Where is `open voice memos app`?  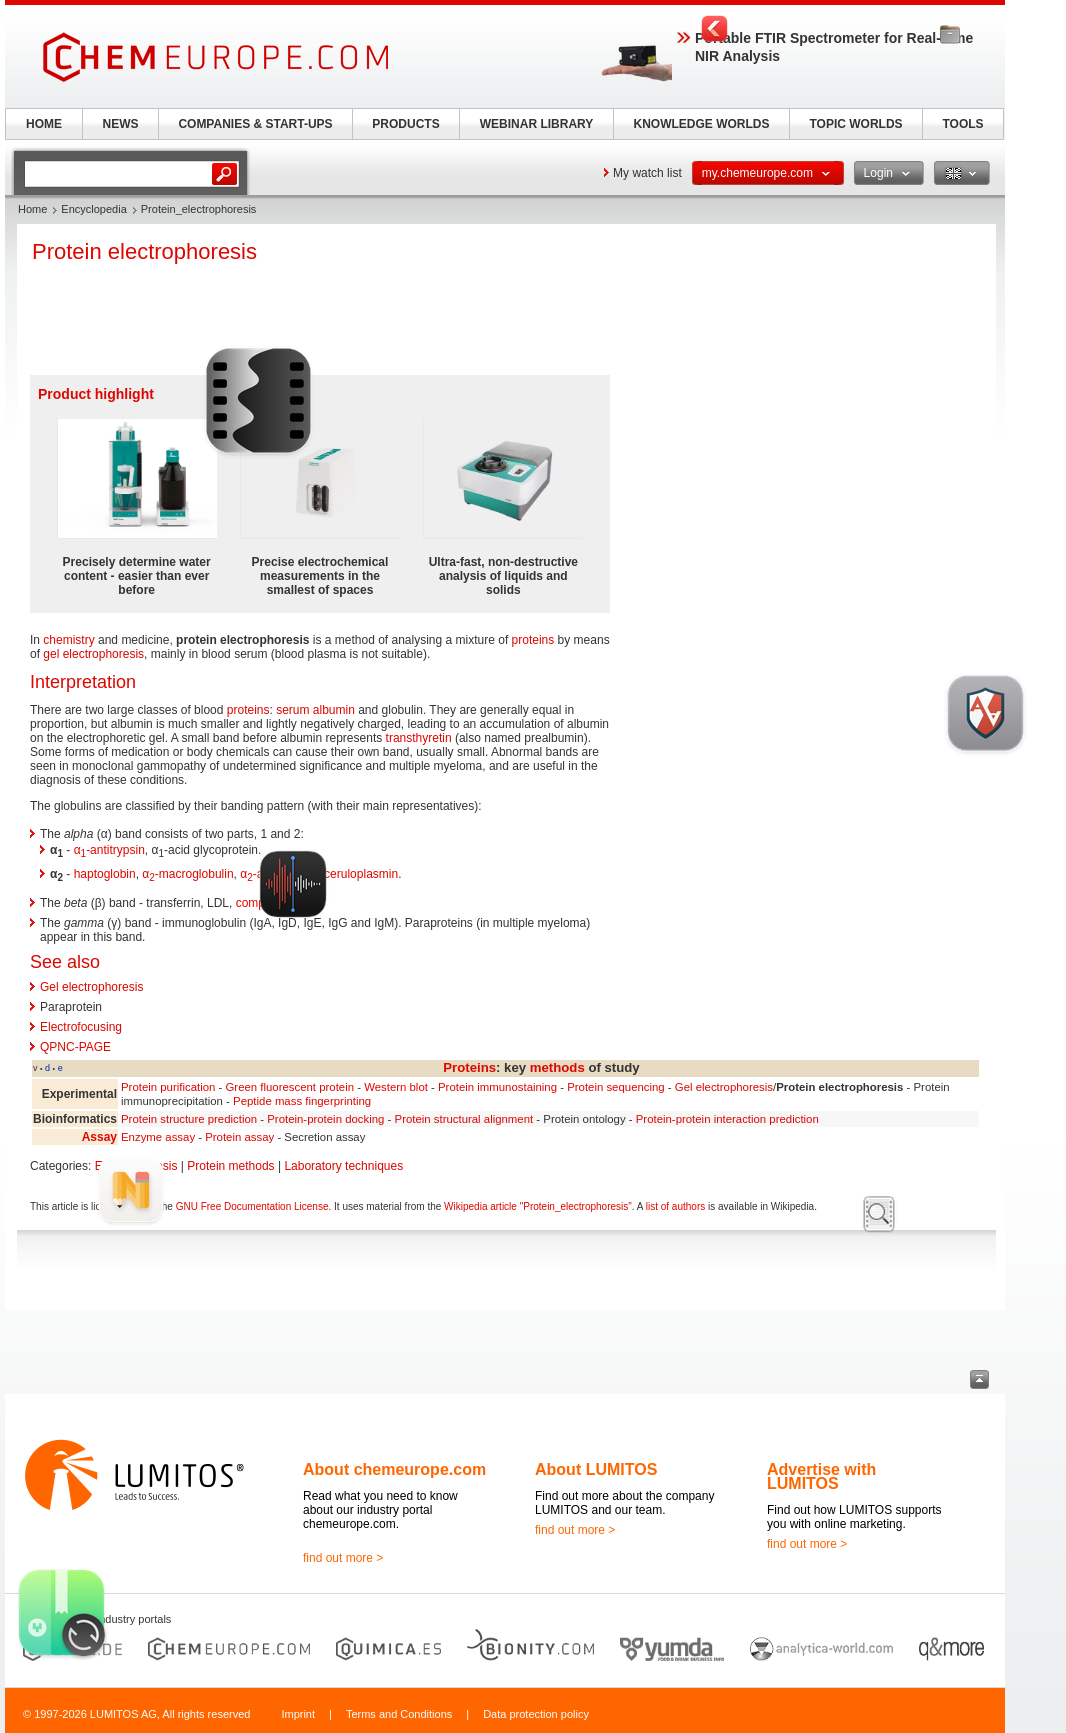
open voice memos app is located at coordinates (293, 884).